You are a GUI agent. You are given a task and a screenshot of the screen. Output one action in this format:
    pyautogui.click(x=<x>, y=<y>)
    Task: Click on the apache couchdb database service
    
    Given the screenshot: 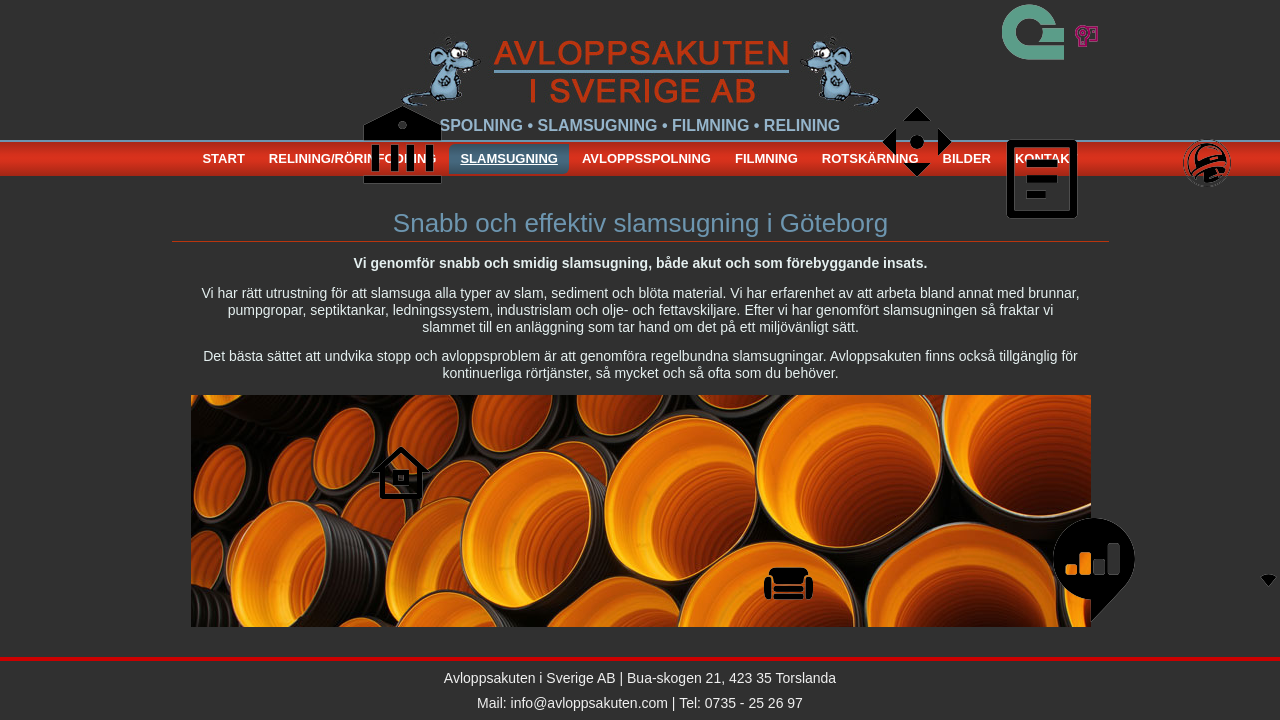 What is the action you would take?
    pyautogui.click(x=788, y=583)
    